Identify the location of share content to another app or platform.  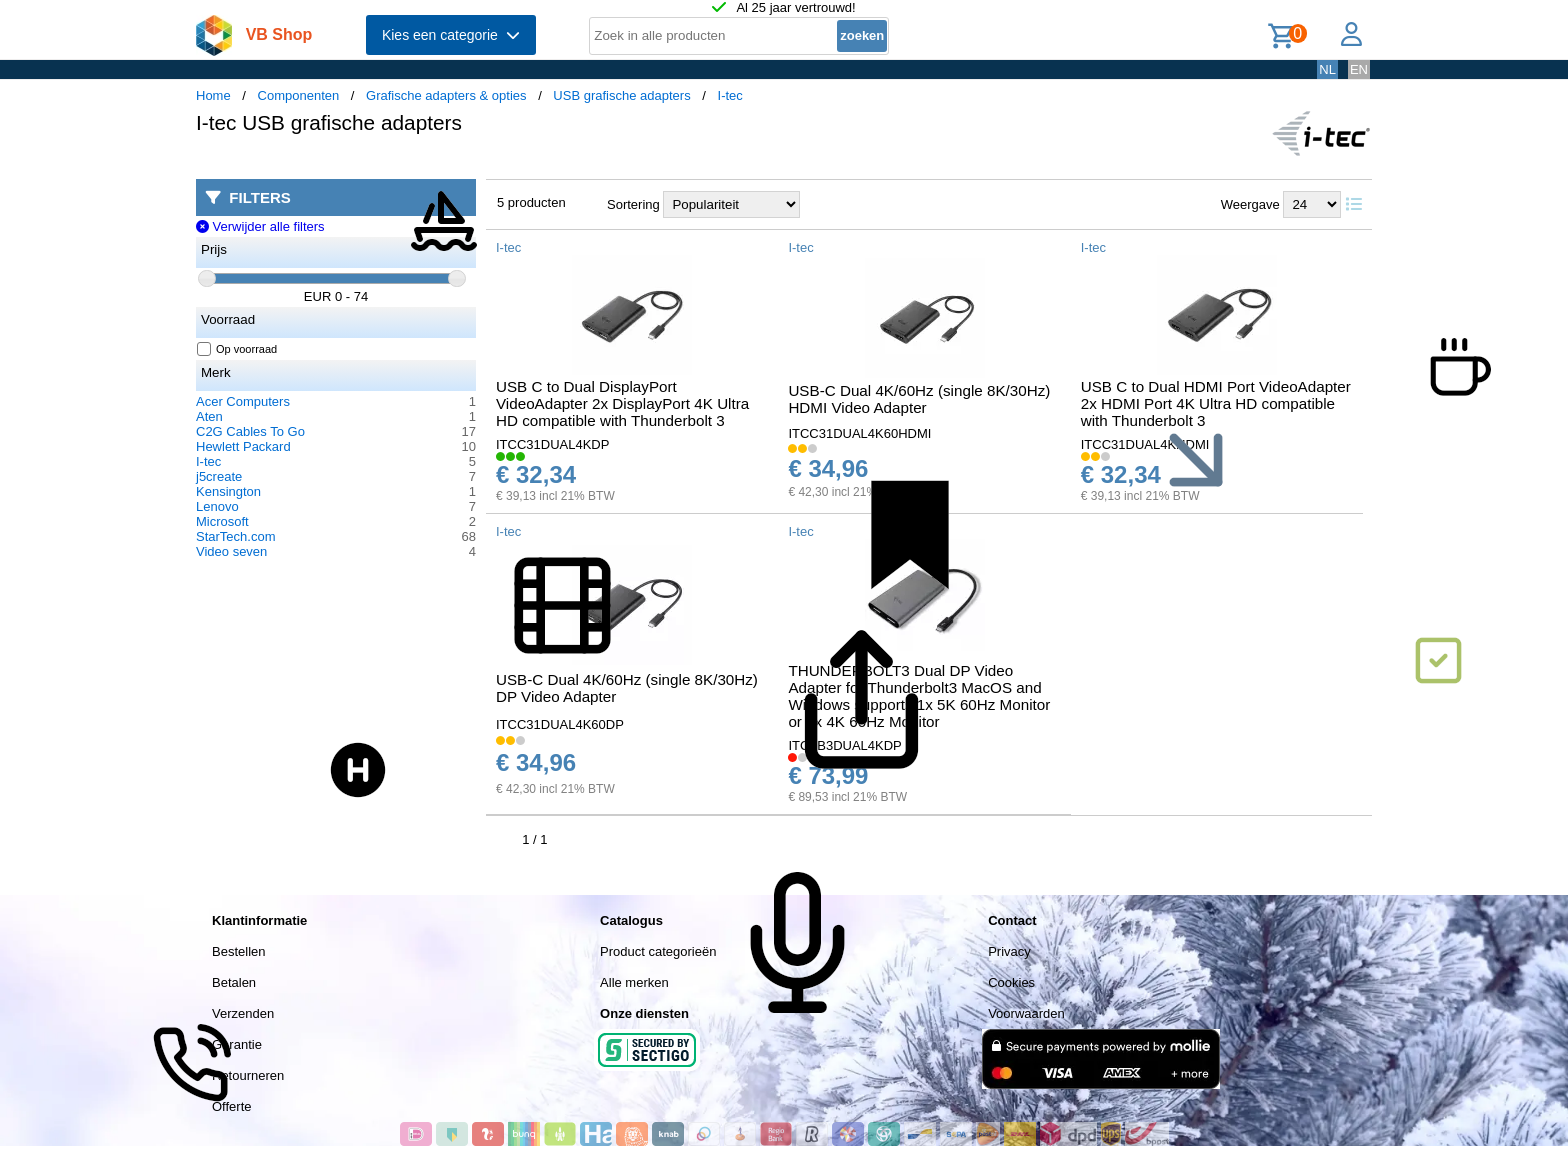
(861, 699).